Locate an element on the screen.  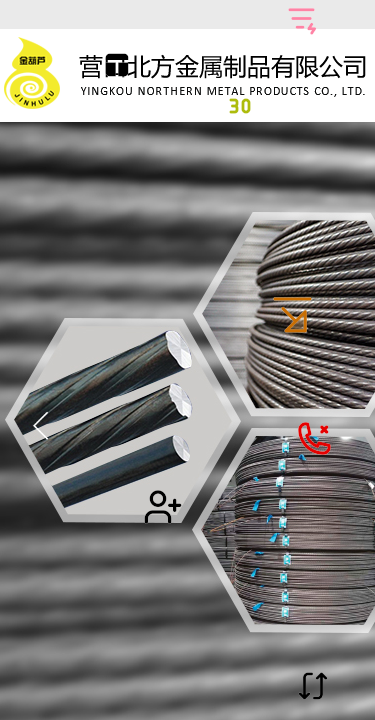
indicates 30 items, days, or units is located at coordinates (240, 106).